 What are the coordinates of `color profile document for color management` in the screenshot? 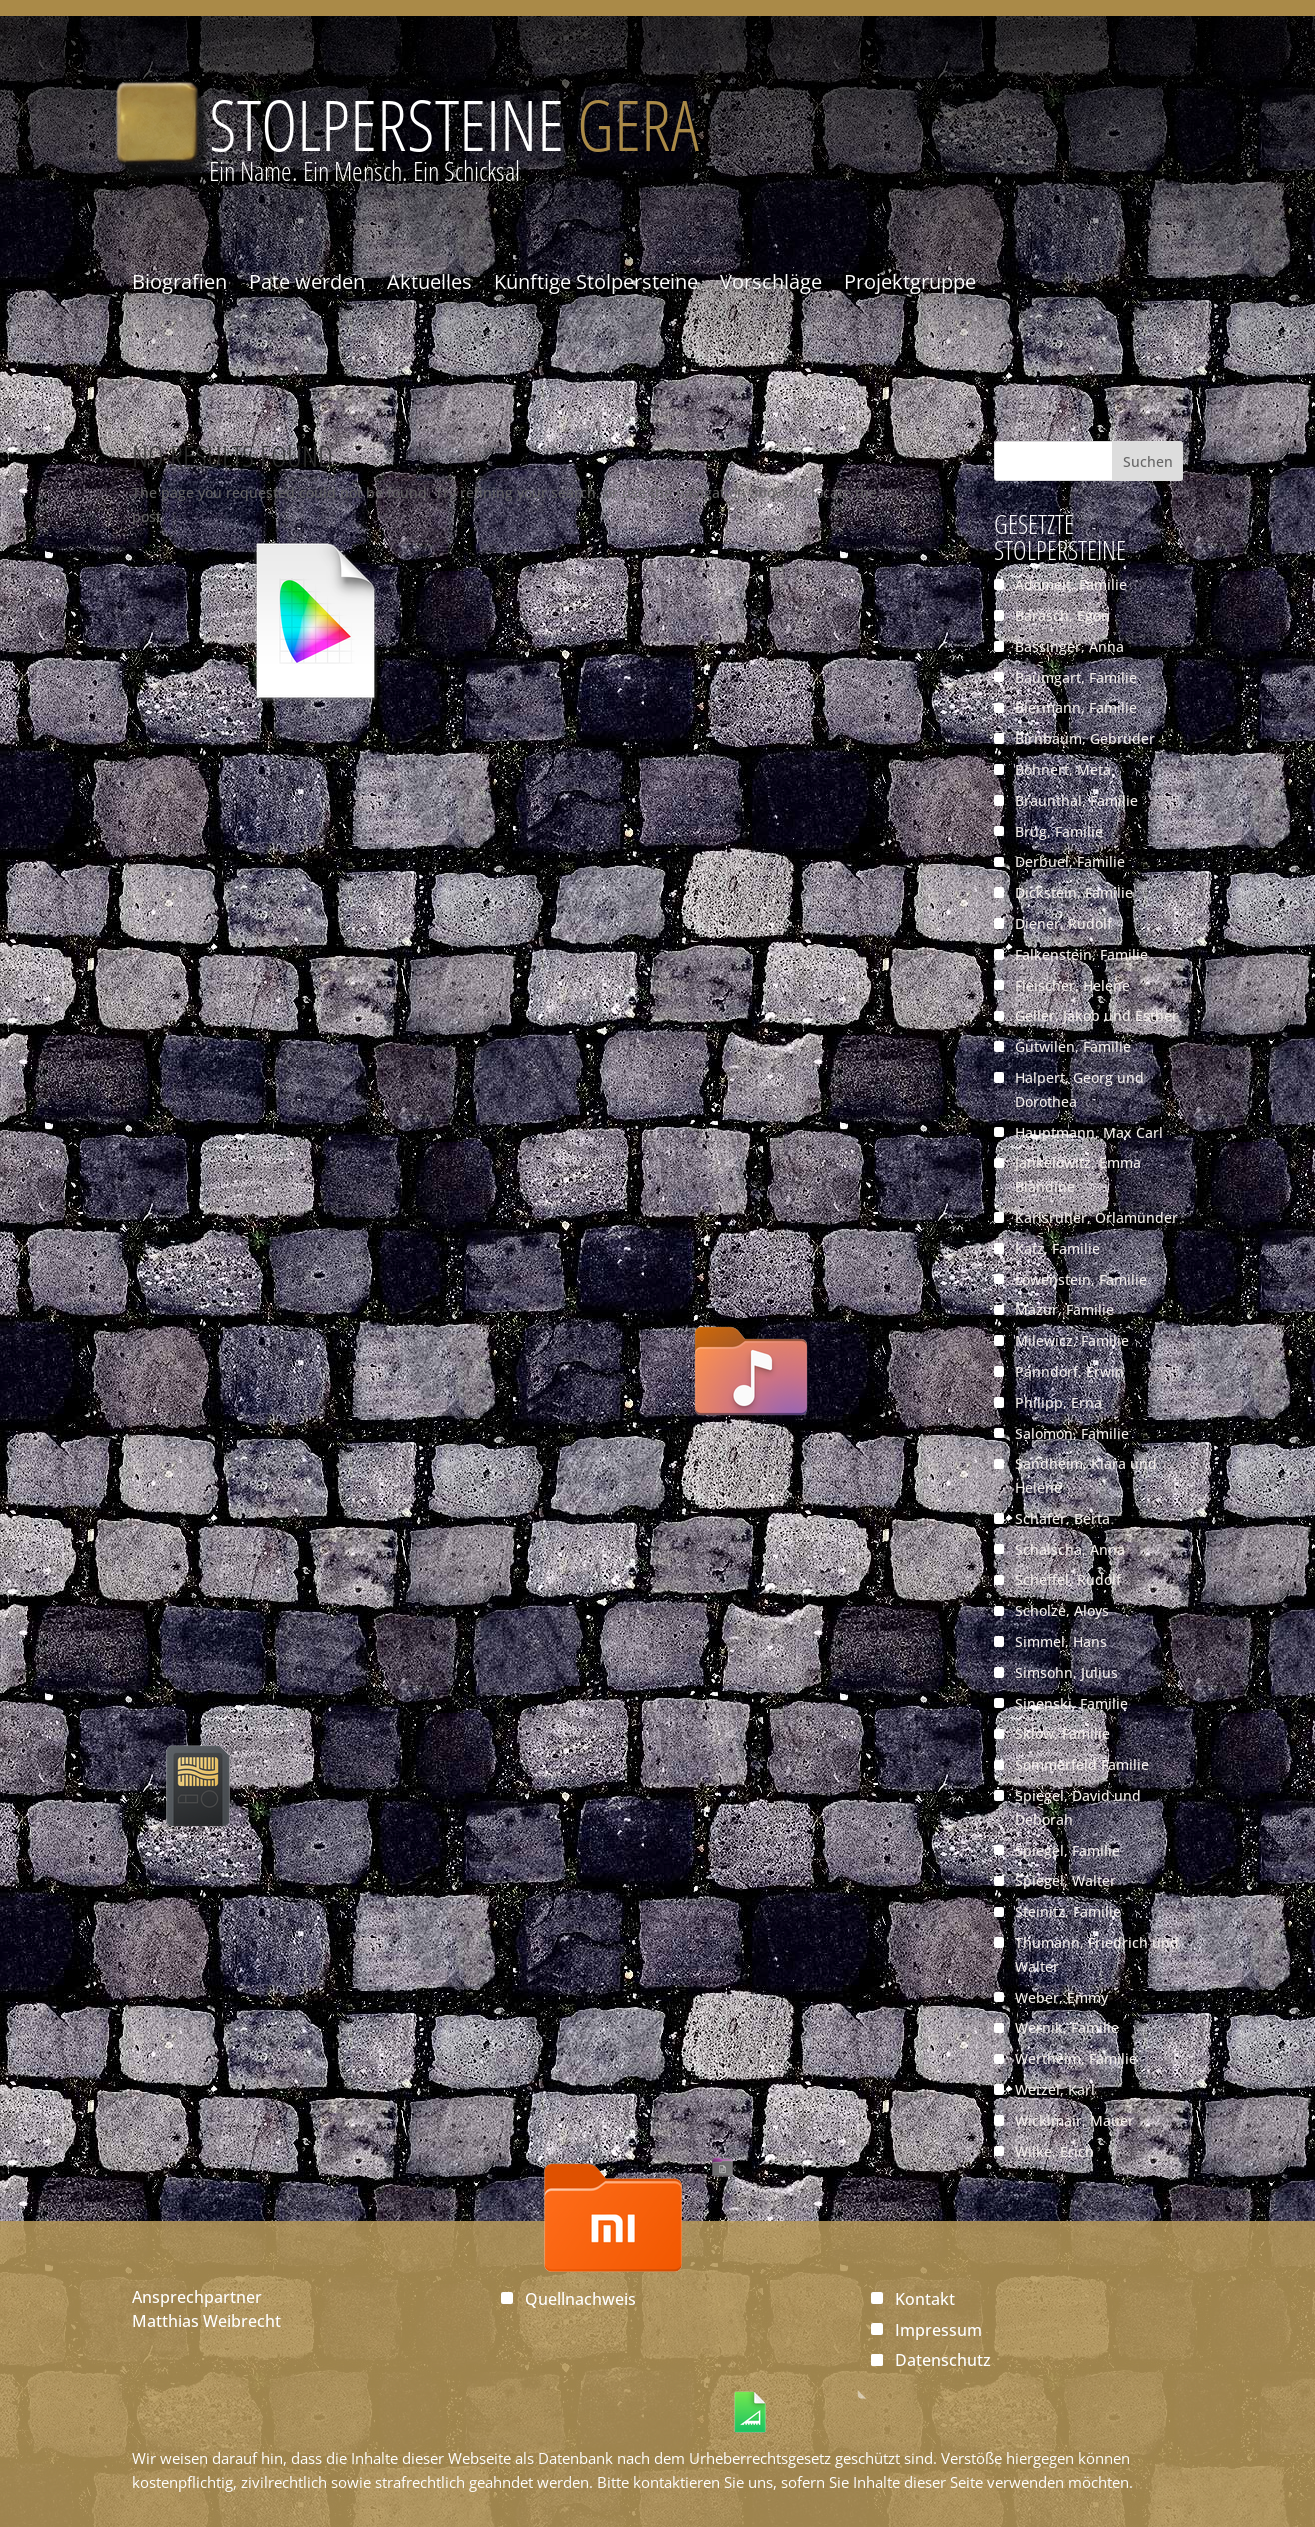 It's located at (315, 624).